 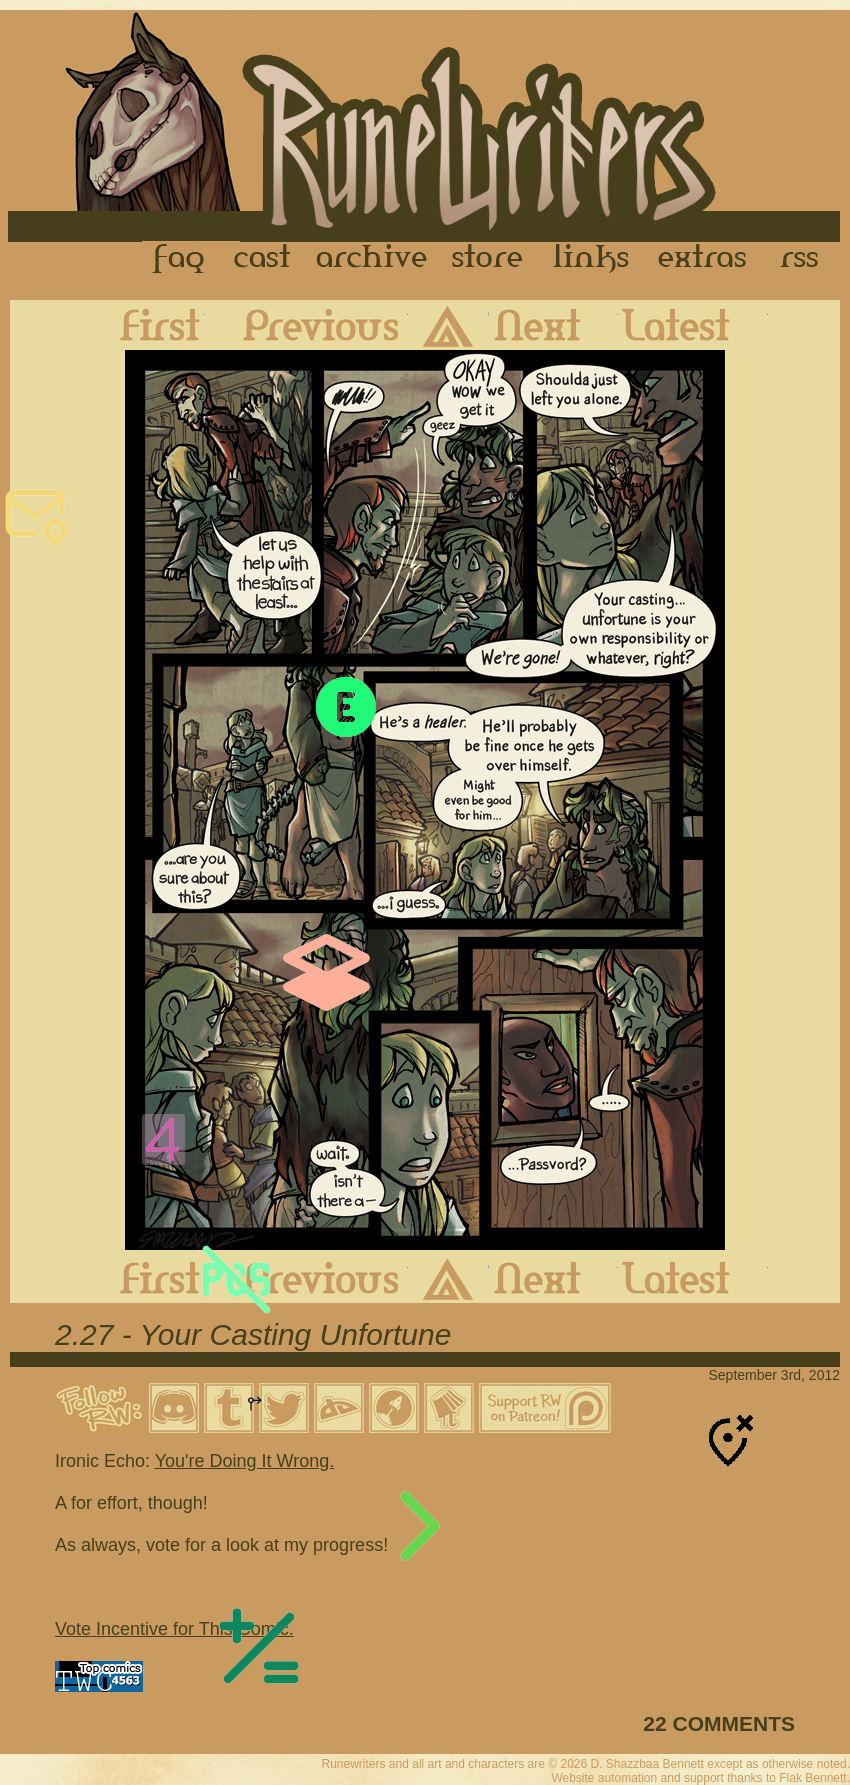 I want to click on take the right exit at the roundabout, so click(x=254, y=1404).